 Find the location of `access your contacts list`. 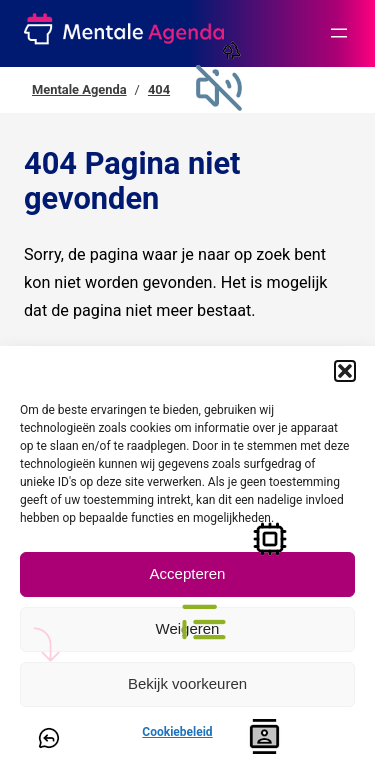

access your contacts list is located at coordinates (264, 736).